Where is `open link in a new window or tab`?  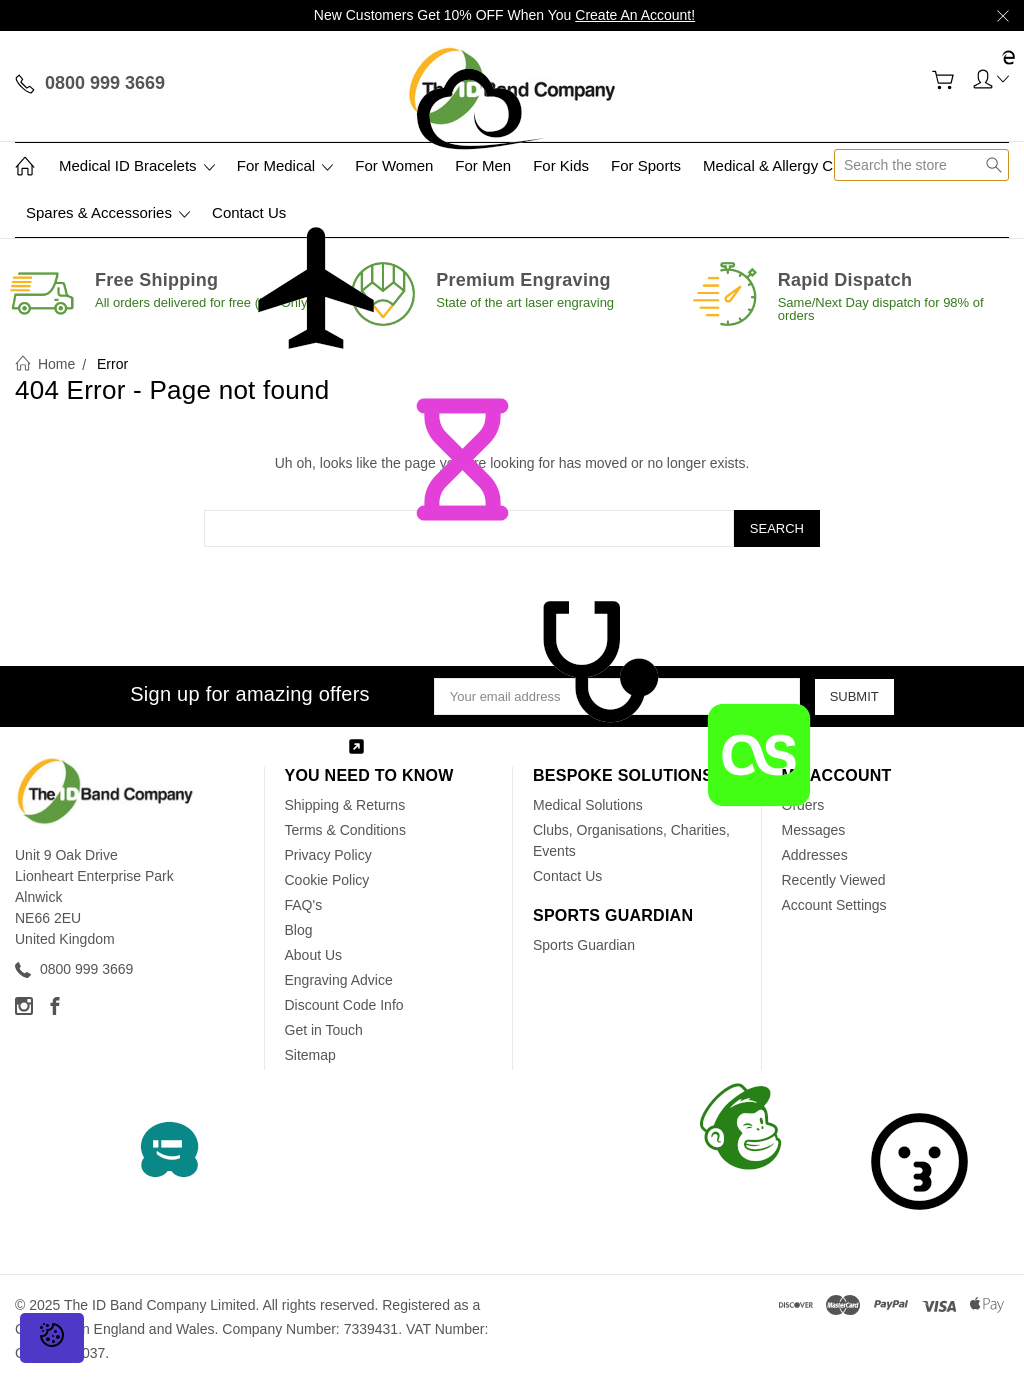
open link in a new window or tab is located at coordinates (356, 746).